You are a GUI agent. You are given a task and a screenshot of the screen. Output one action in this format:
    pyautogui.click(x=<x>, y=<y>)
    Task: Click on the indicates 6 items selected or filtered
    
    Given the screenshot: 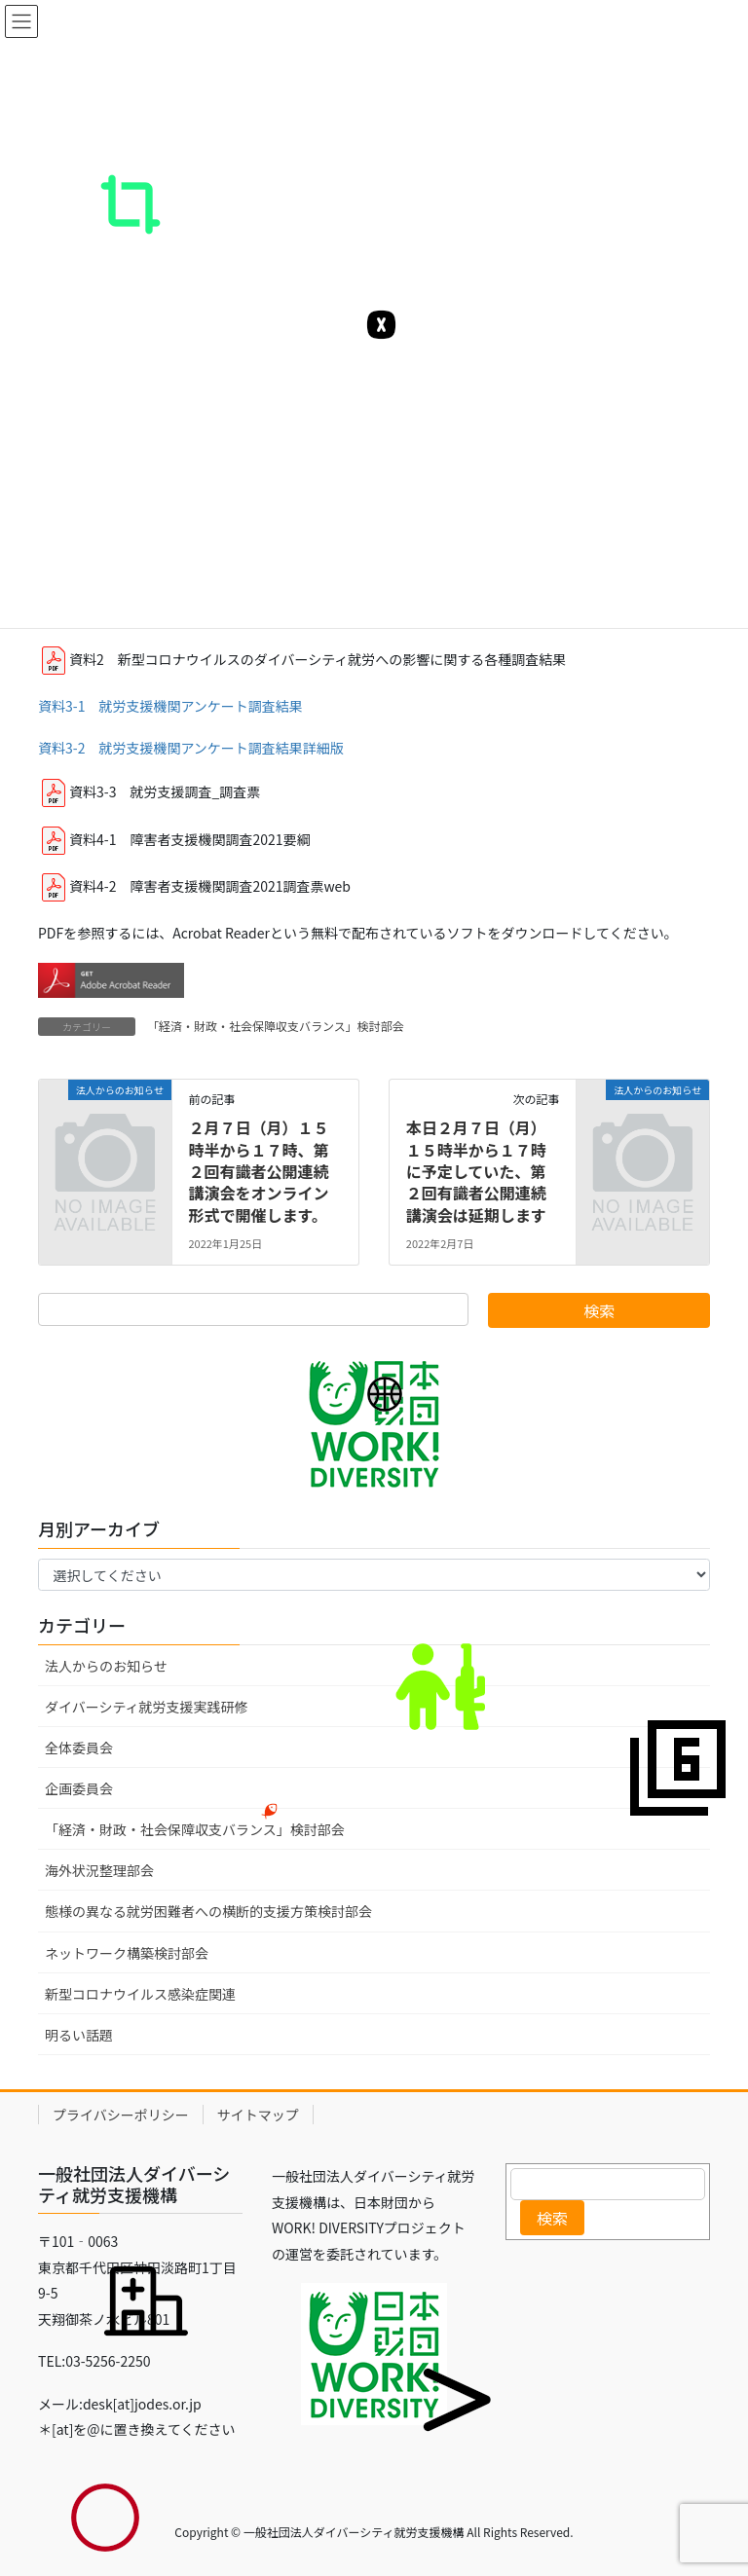 What is the action you would take?
    pyautogui.click(x=678, y=1768)
    